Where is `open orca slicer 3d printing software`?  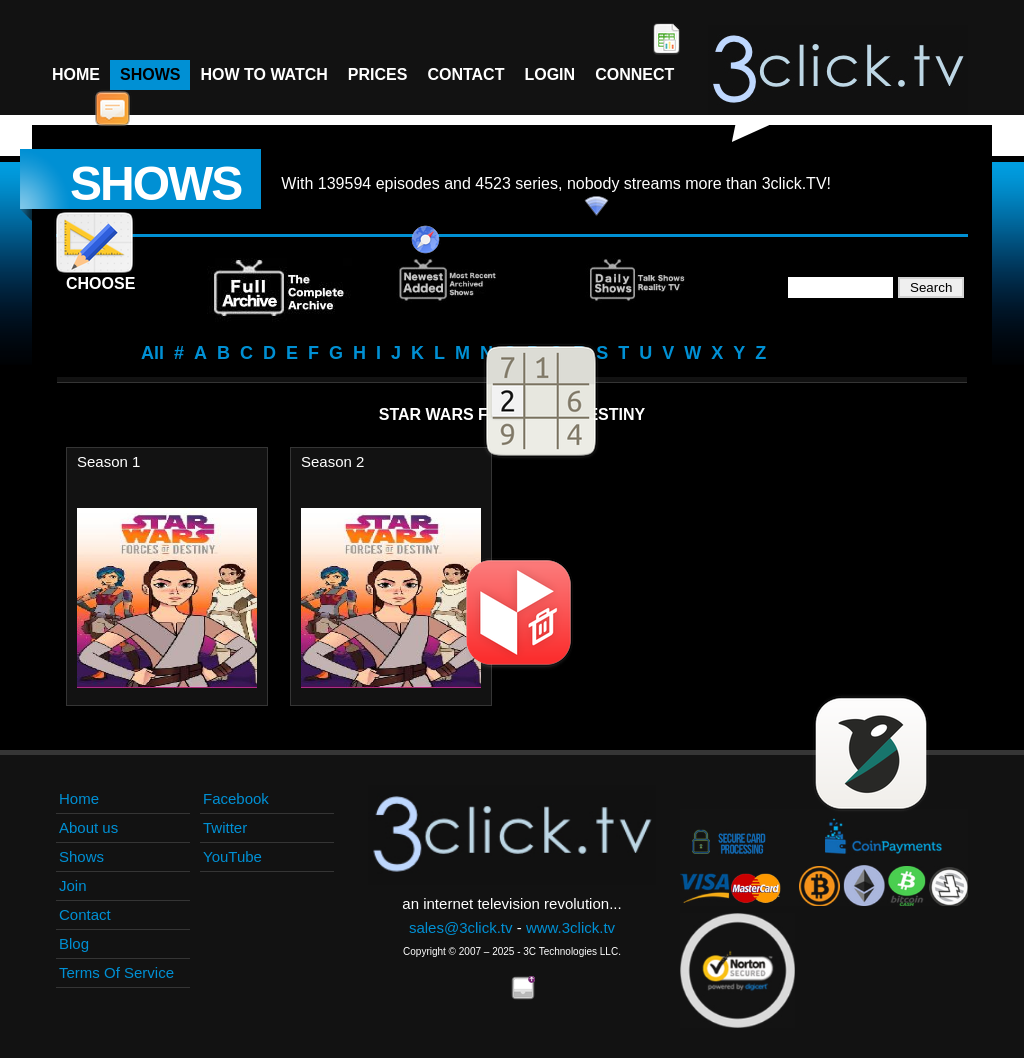 open orca slicer 3d printing software is located at coordinates (871, 753).